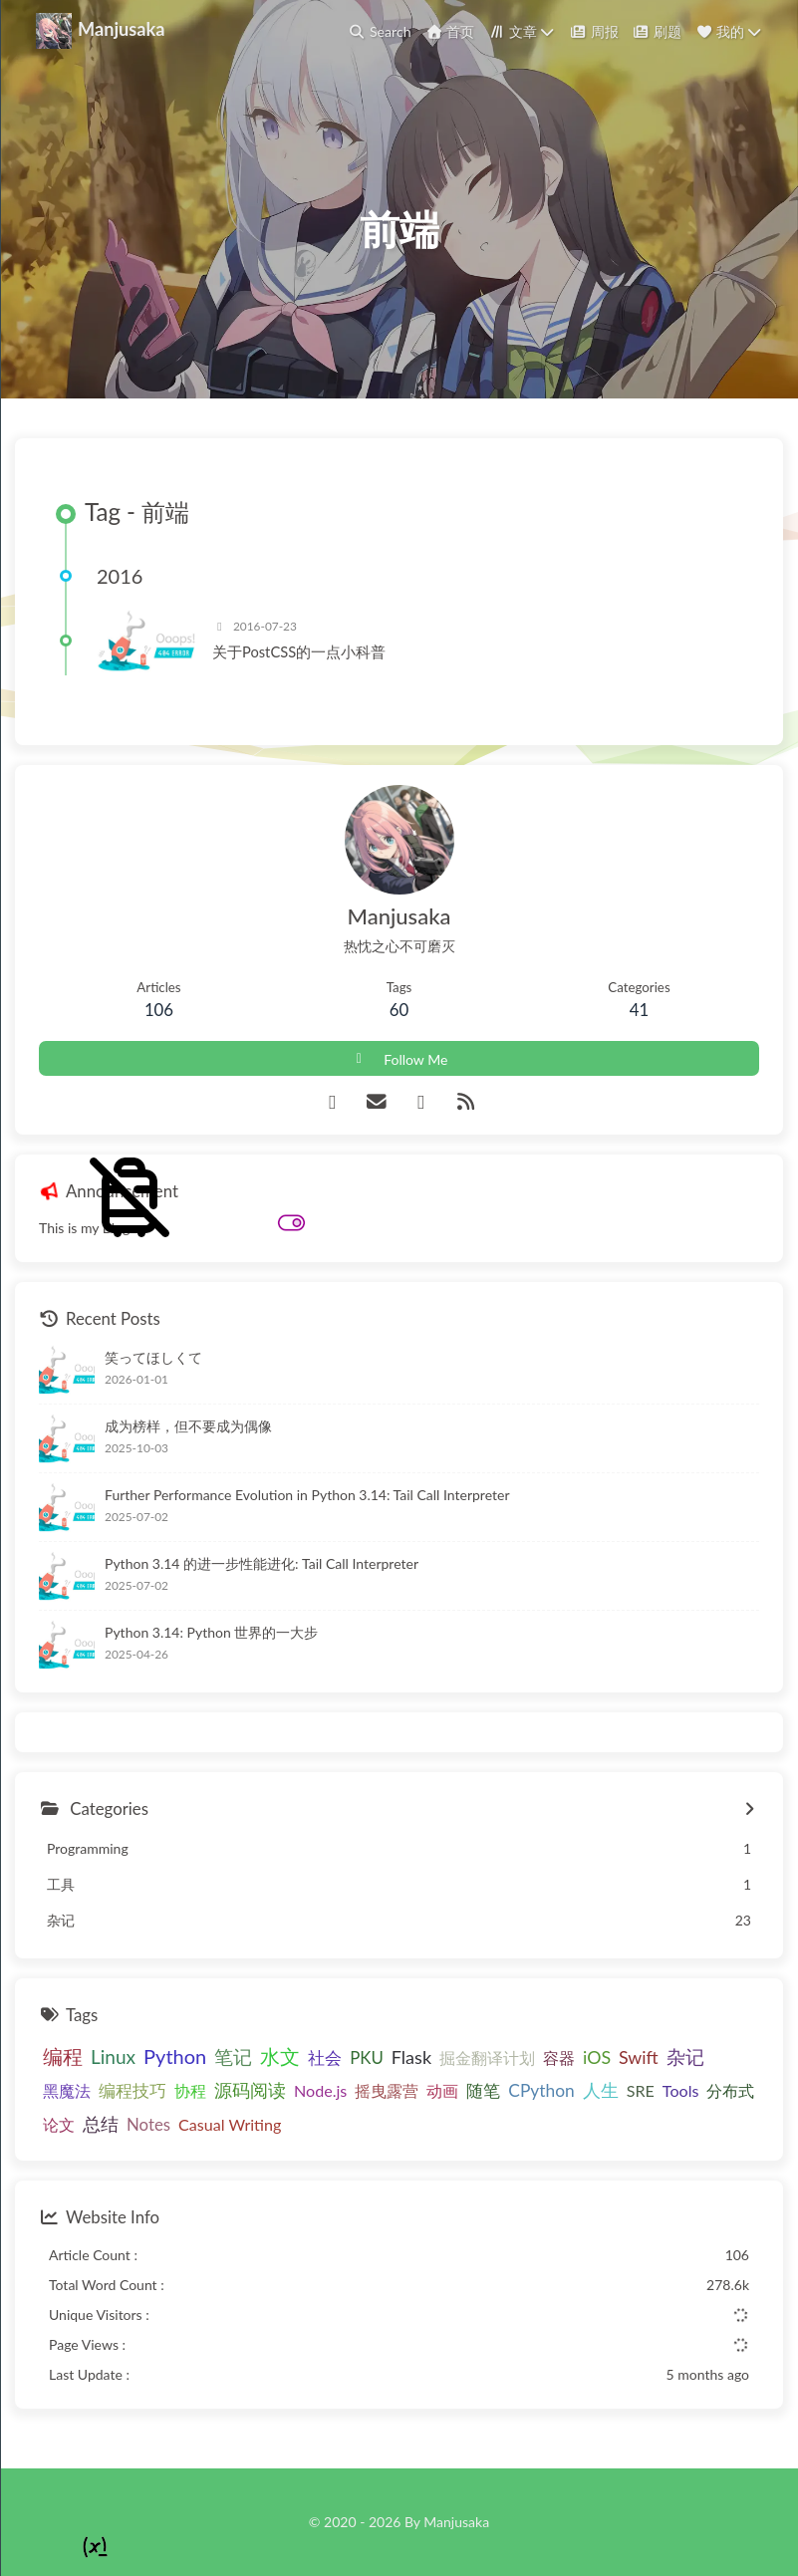  Describe the element at coordinates (130, 1197) in the screenshot. I see `no luggage allowed` at that location.